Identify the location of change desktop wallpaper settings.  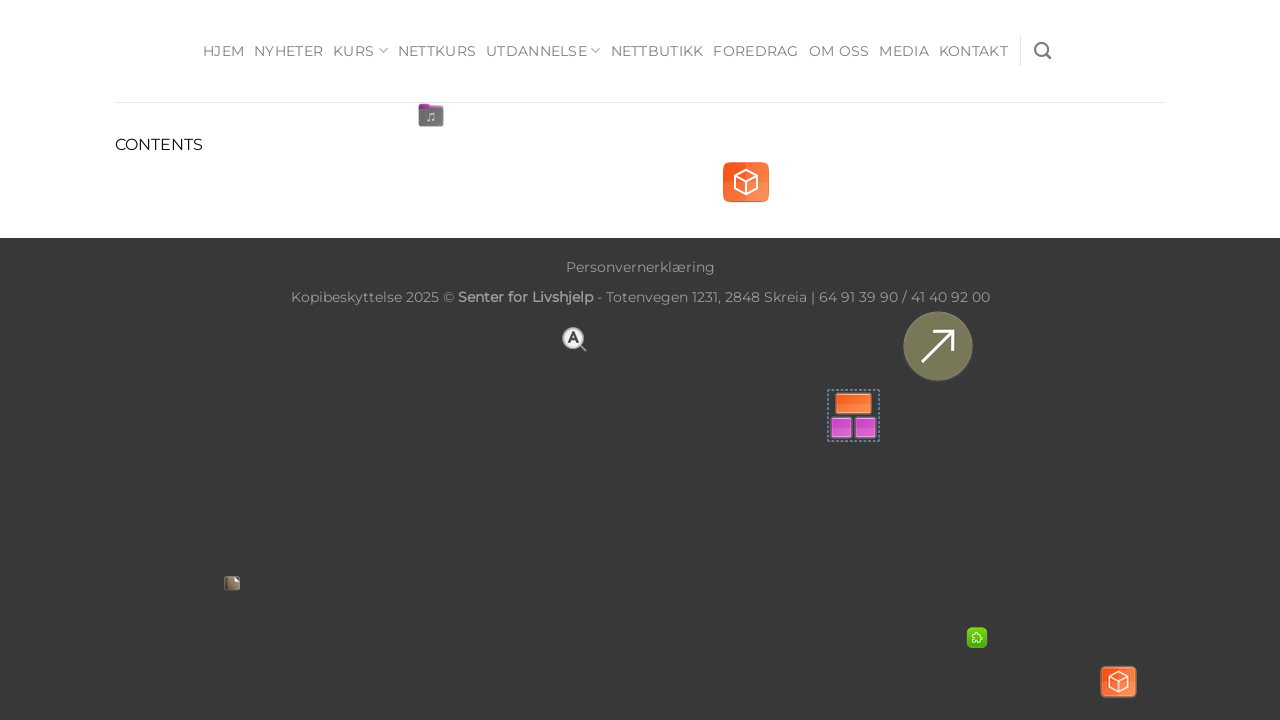
(232, 583).